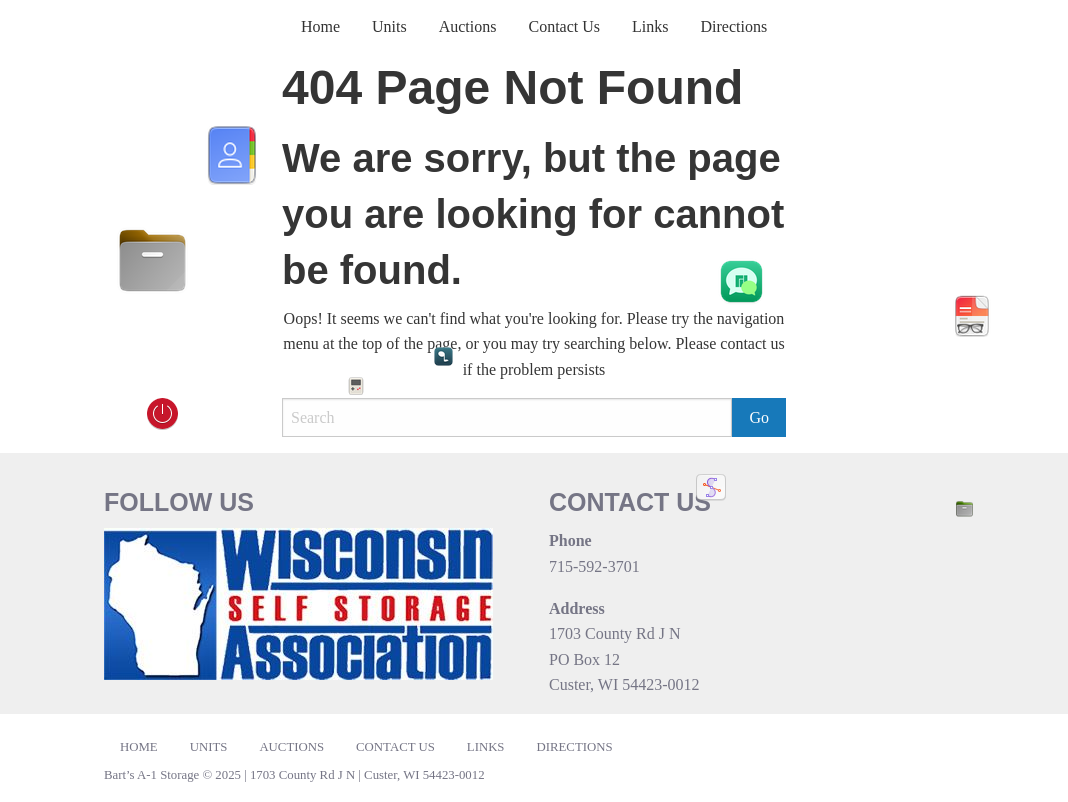  What do you see at coordinates (972, 316) in the screenshot?
I see `open the papers document viewer app` at bounding box center [972, 316].